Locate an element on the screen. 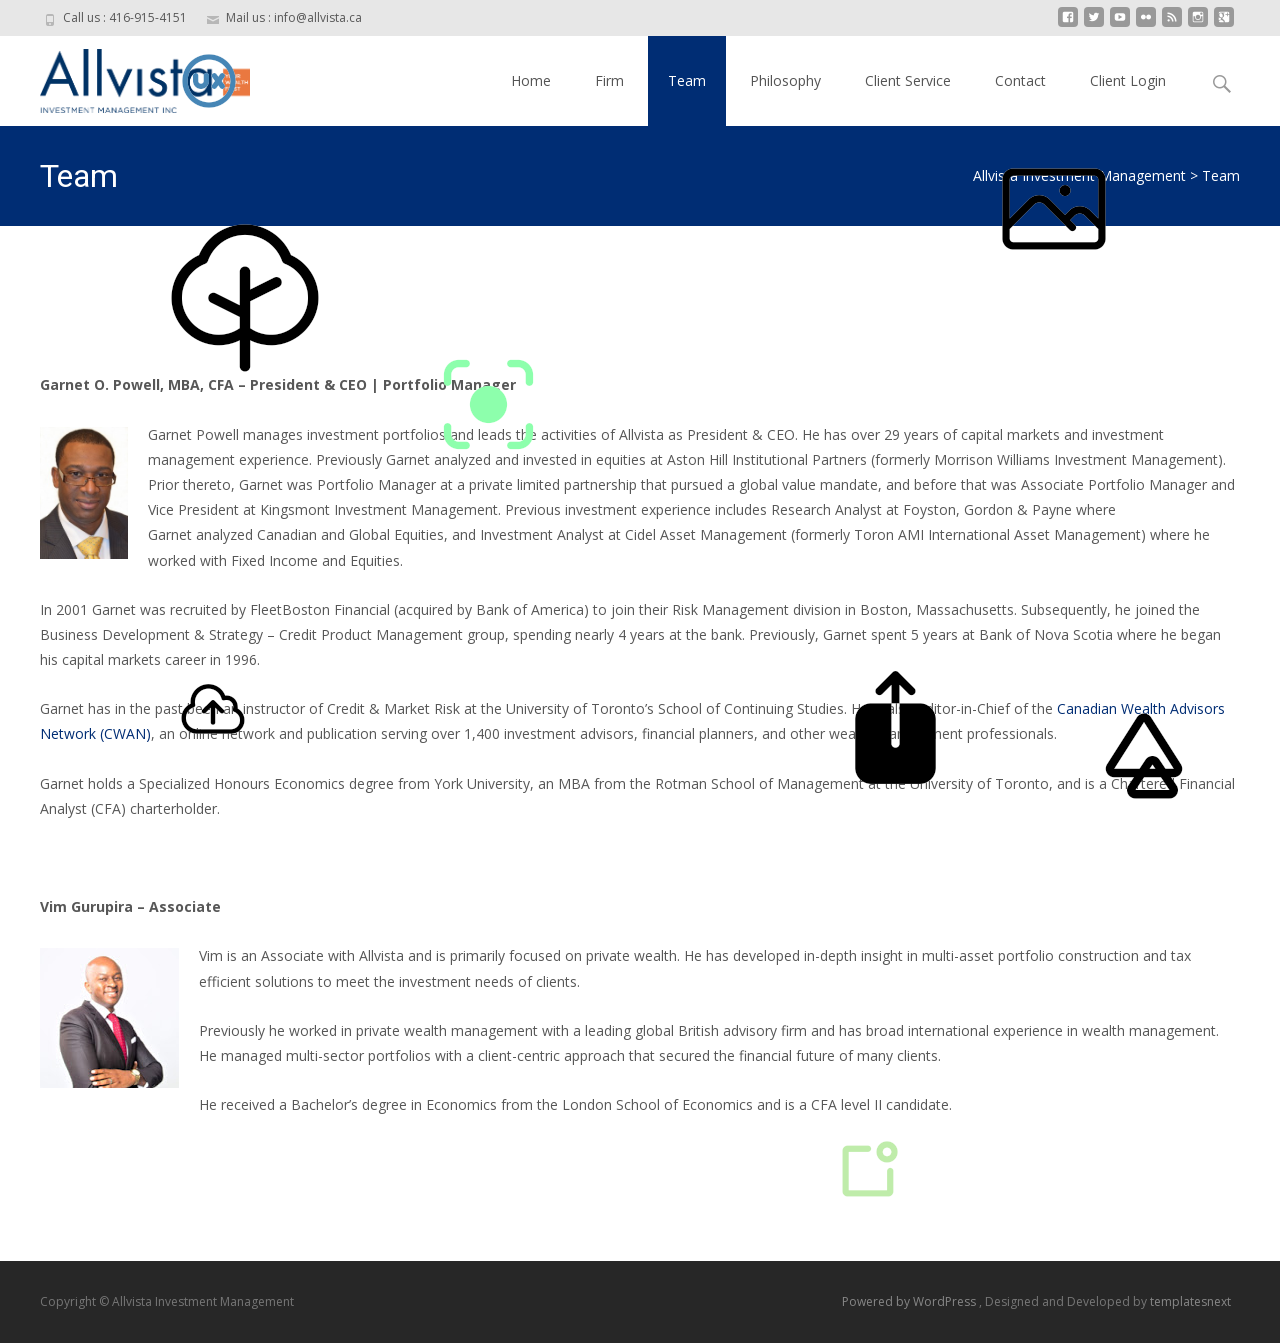 The width and height of the screenshot is (1280, 1343). view parks or nature areas nearby is located at coordinates (245, 298).